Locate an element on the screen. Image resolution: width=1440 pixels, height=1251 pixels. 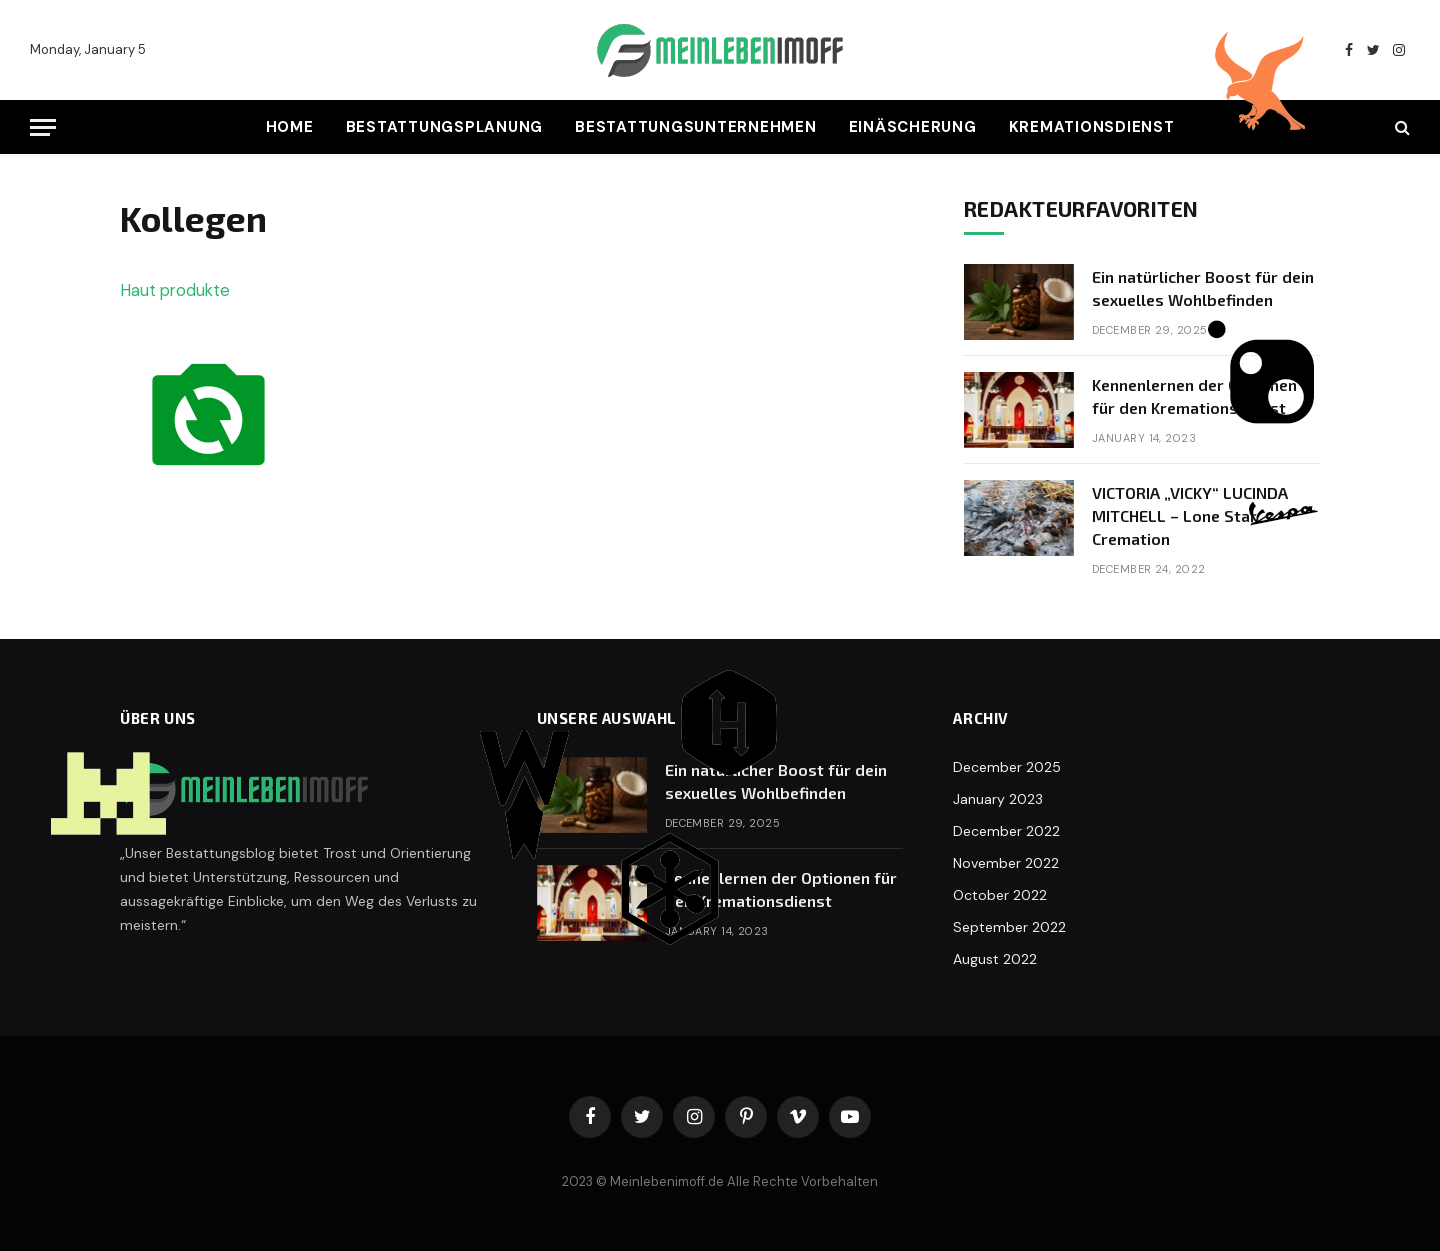
switch between front and rear camera is located at coordinates (208, 414).